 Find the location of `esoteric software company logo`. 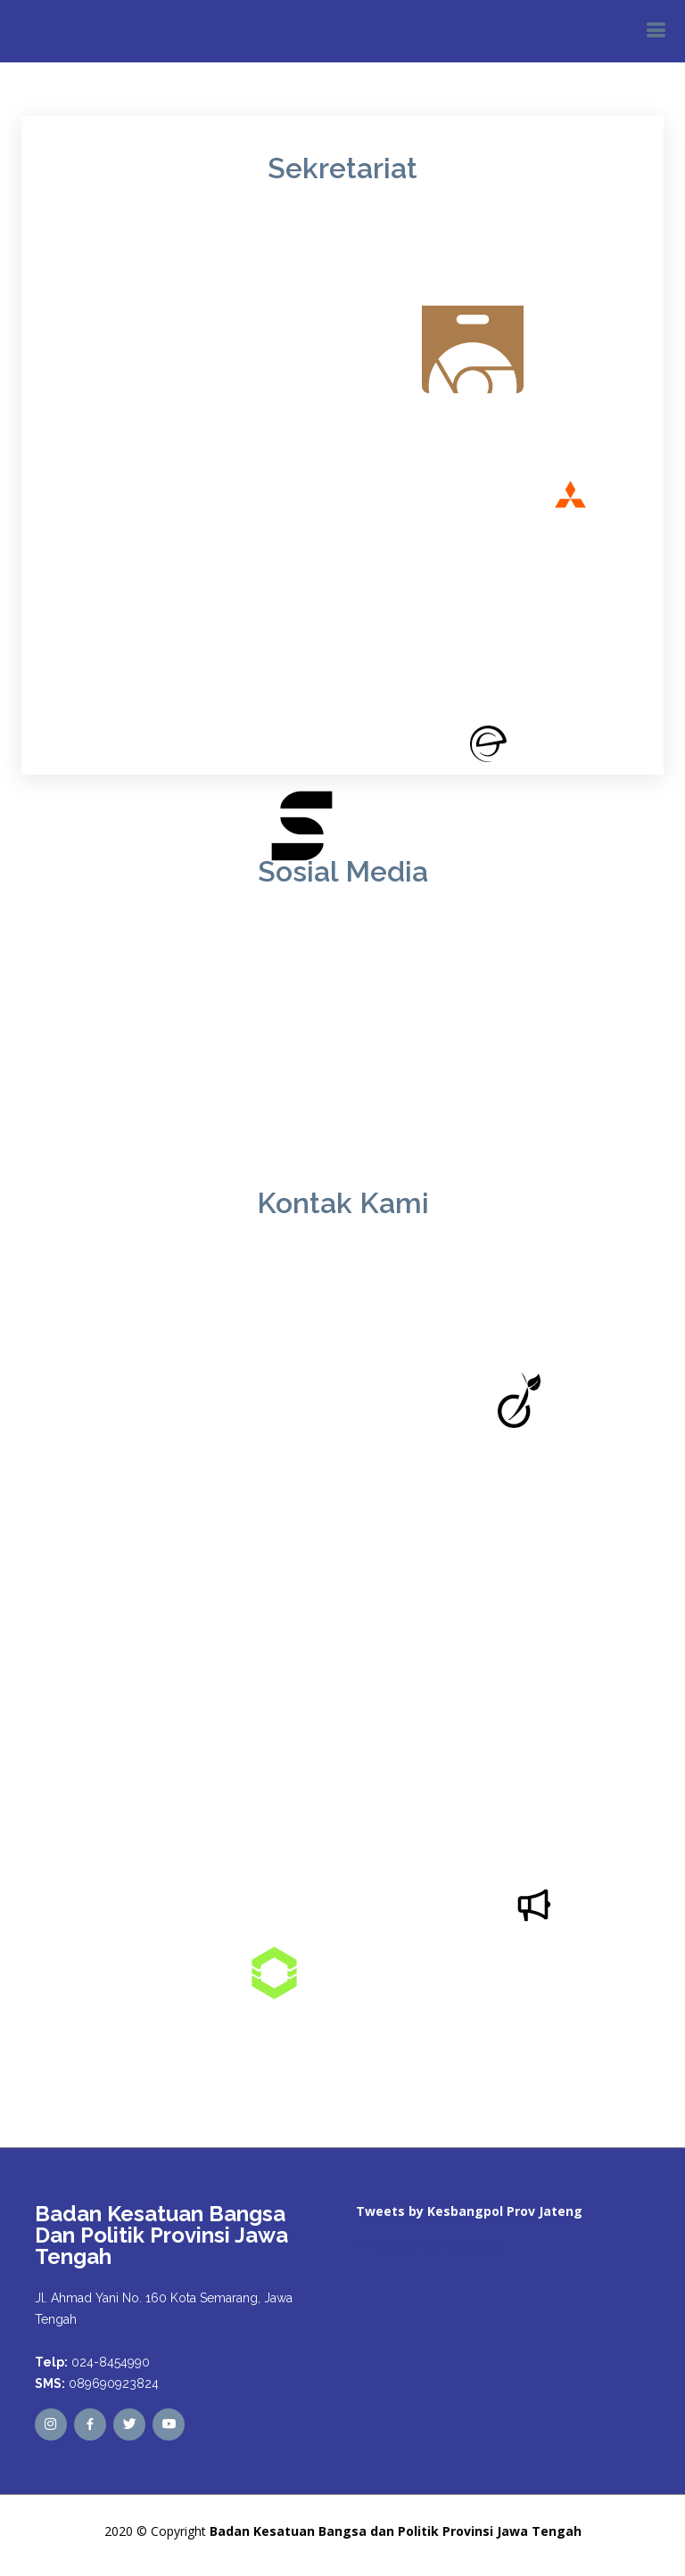

esoteric software company logo is located at coordinates (488, 743).